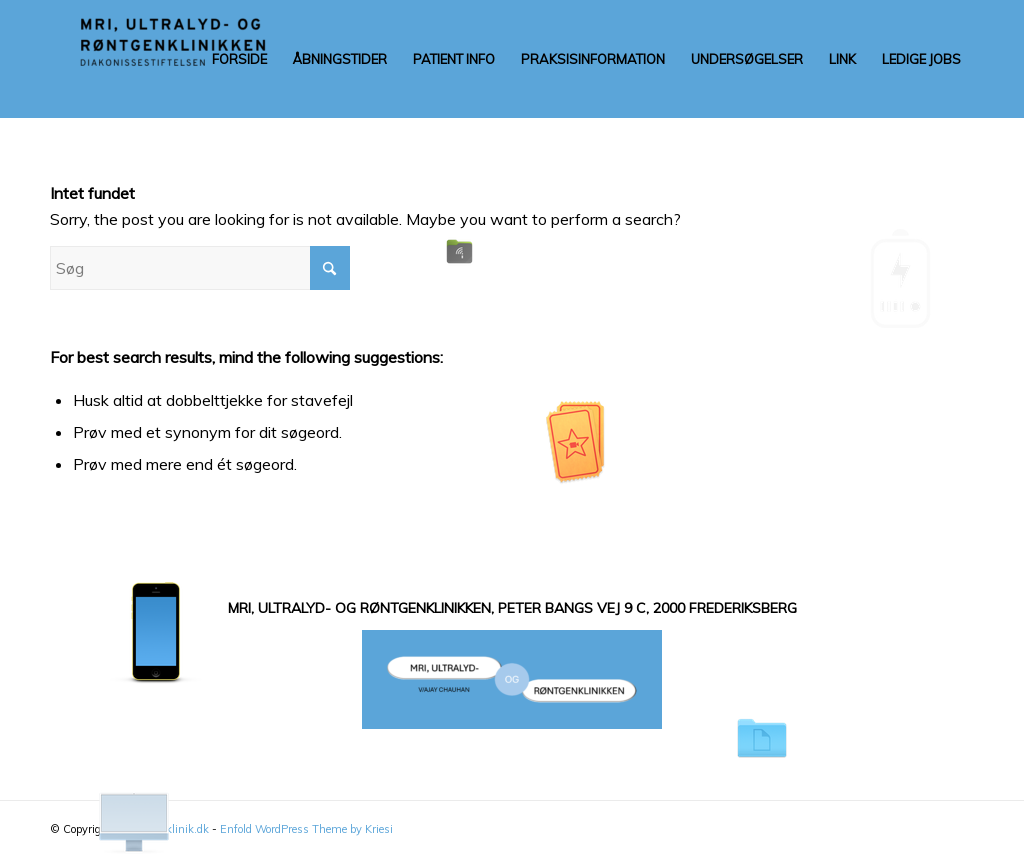  Describe the element at coordinates (578, 442) in the screenshot. I see `access iMovie theater or shared projects` at that location.